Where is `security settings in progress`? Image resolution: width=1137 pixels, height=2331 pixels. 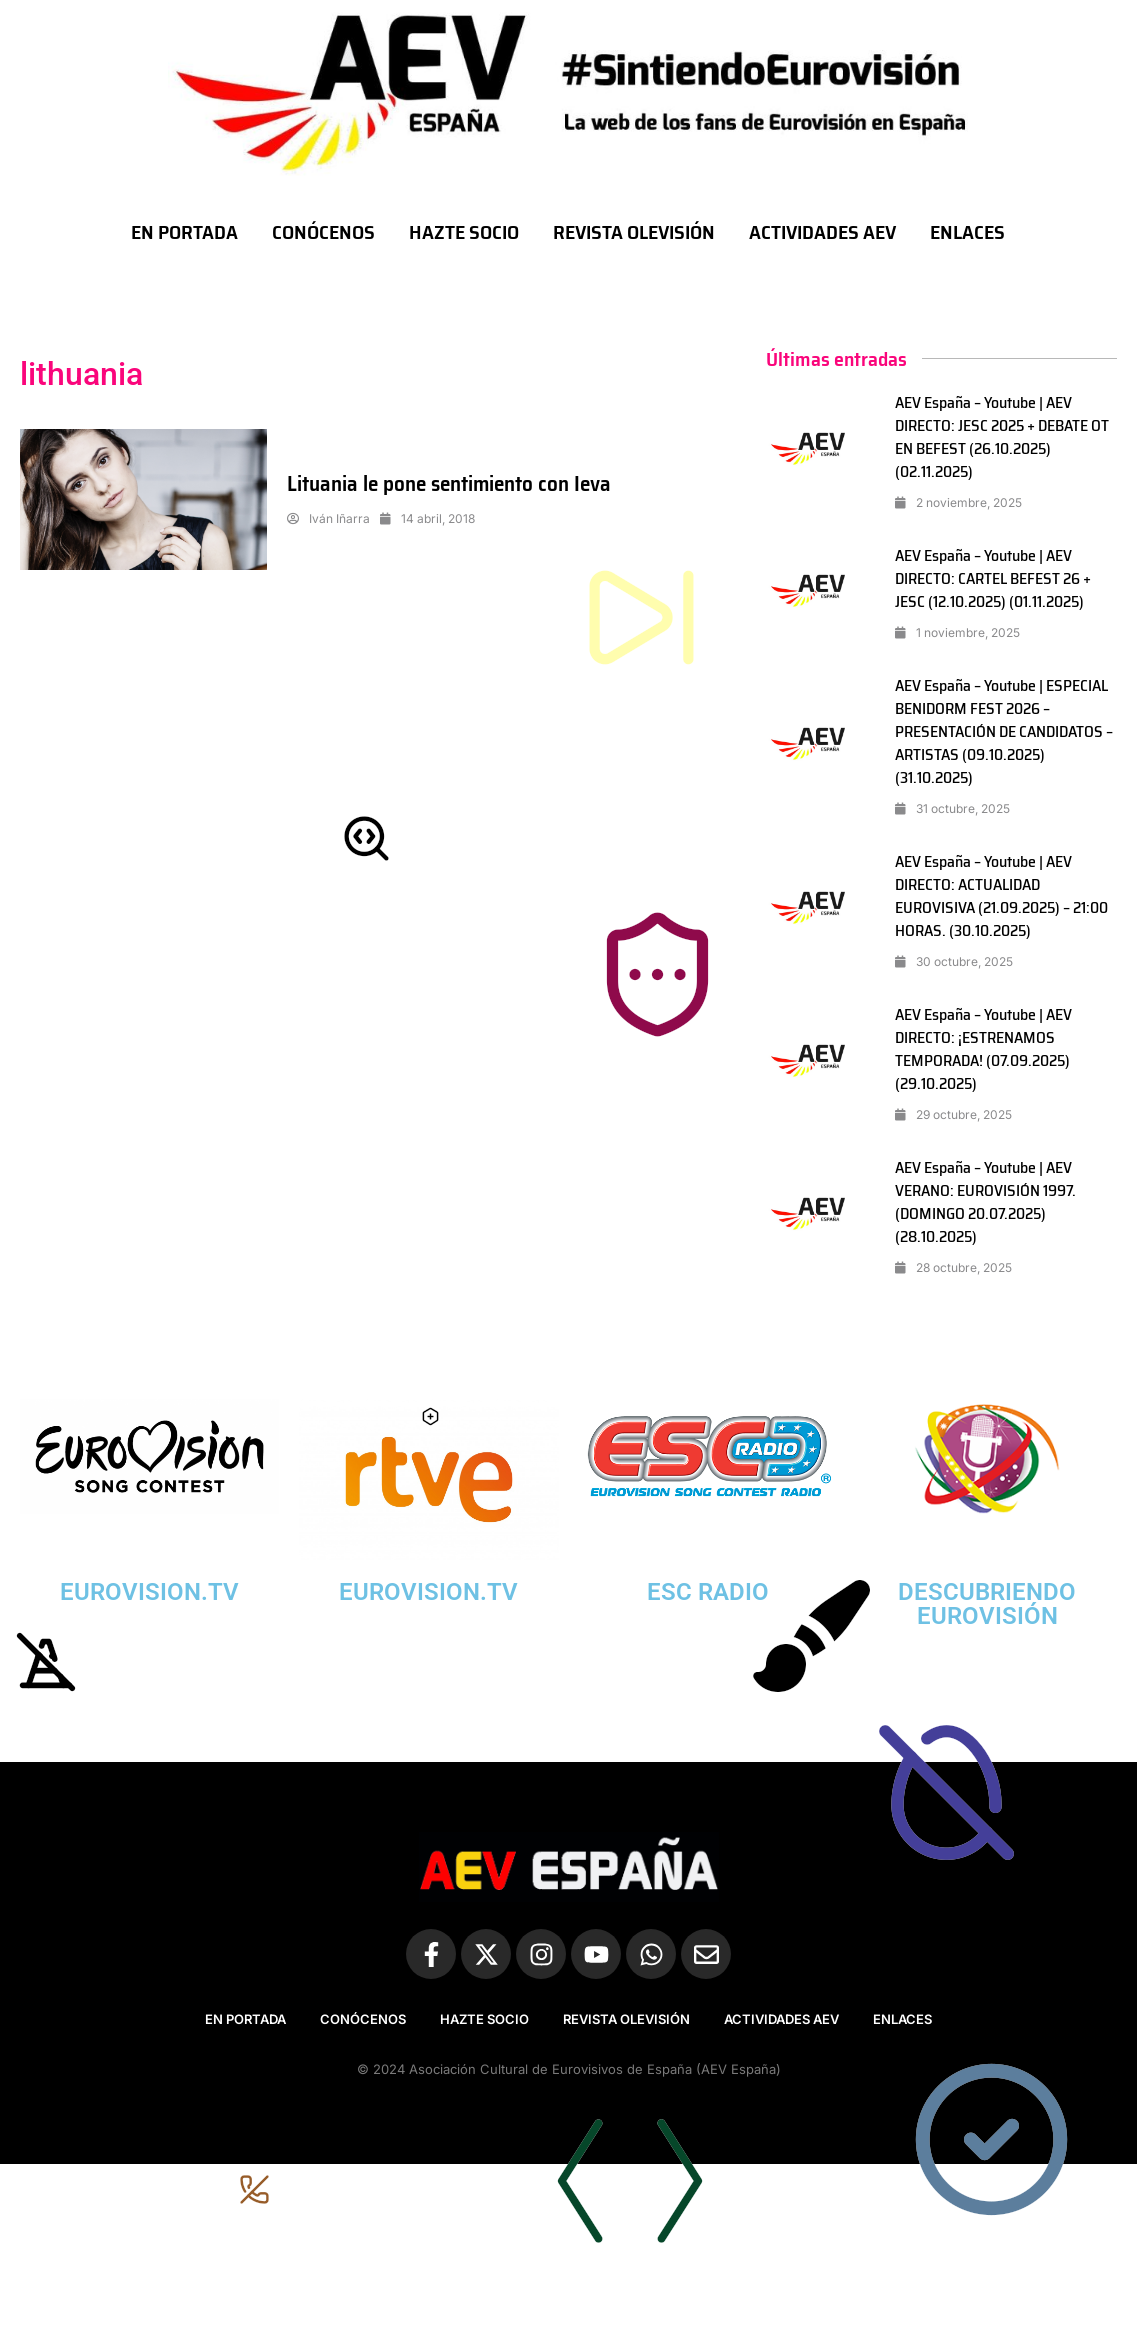 security settings in progress is located at coordinates (657, 974).